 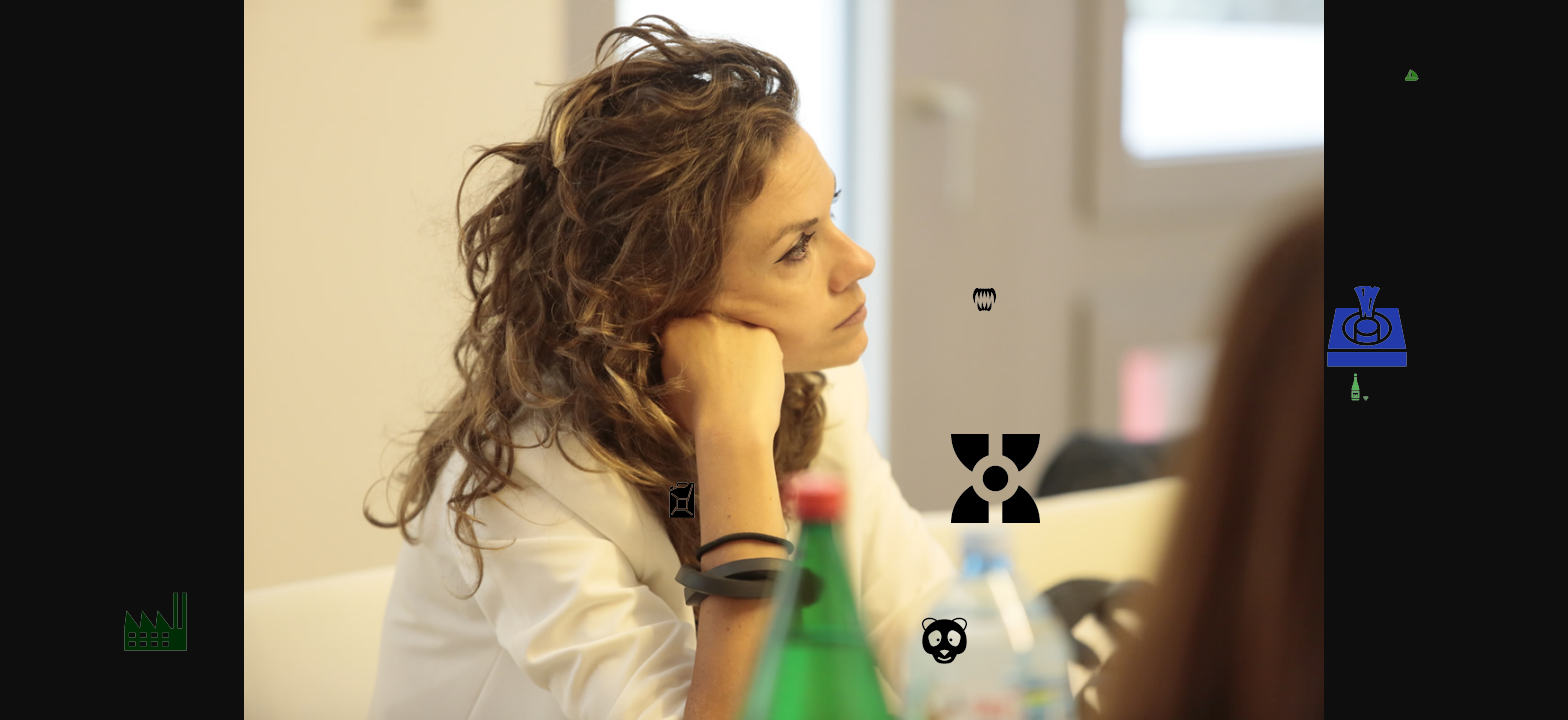 I want to click on fuel or gas container item in game inventory, so click(x=682, y=499).